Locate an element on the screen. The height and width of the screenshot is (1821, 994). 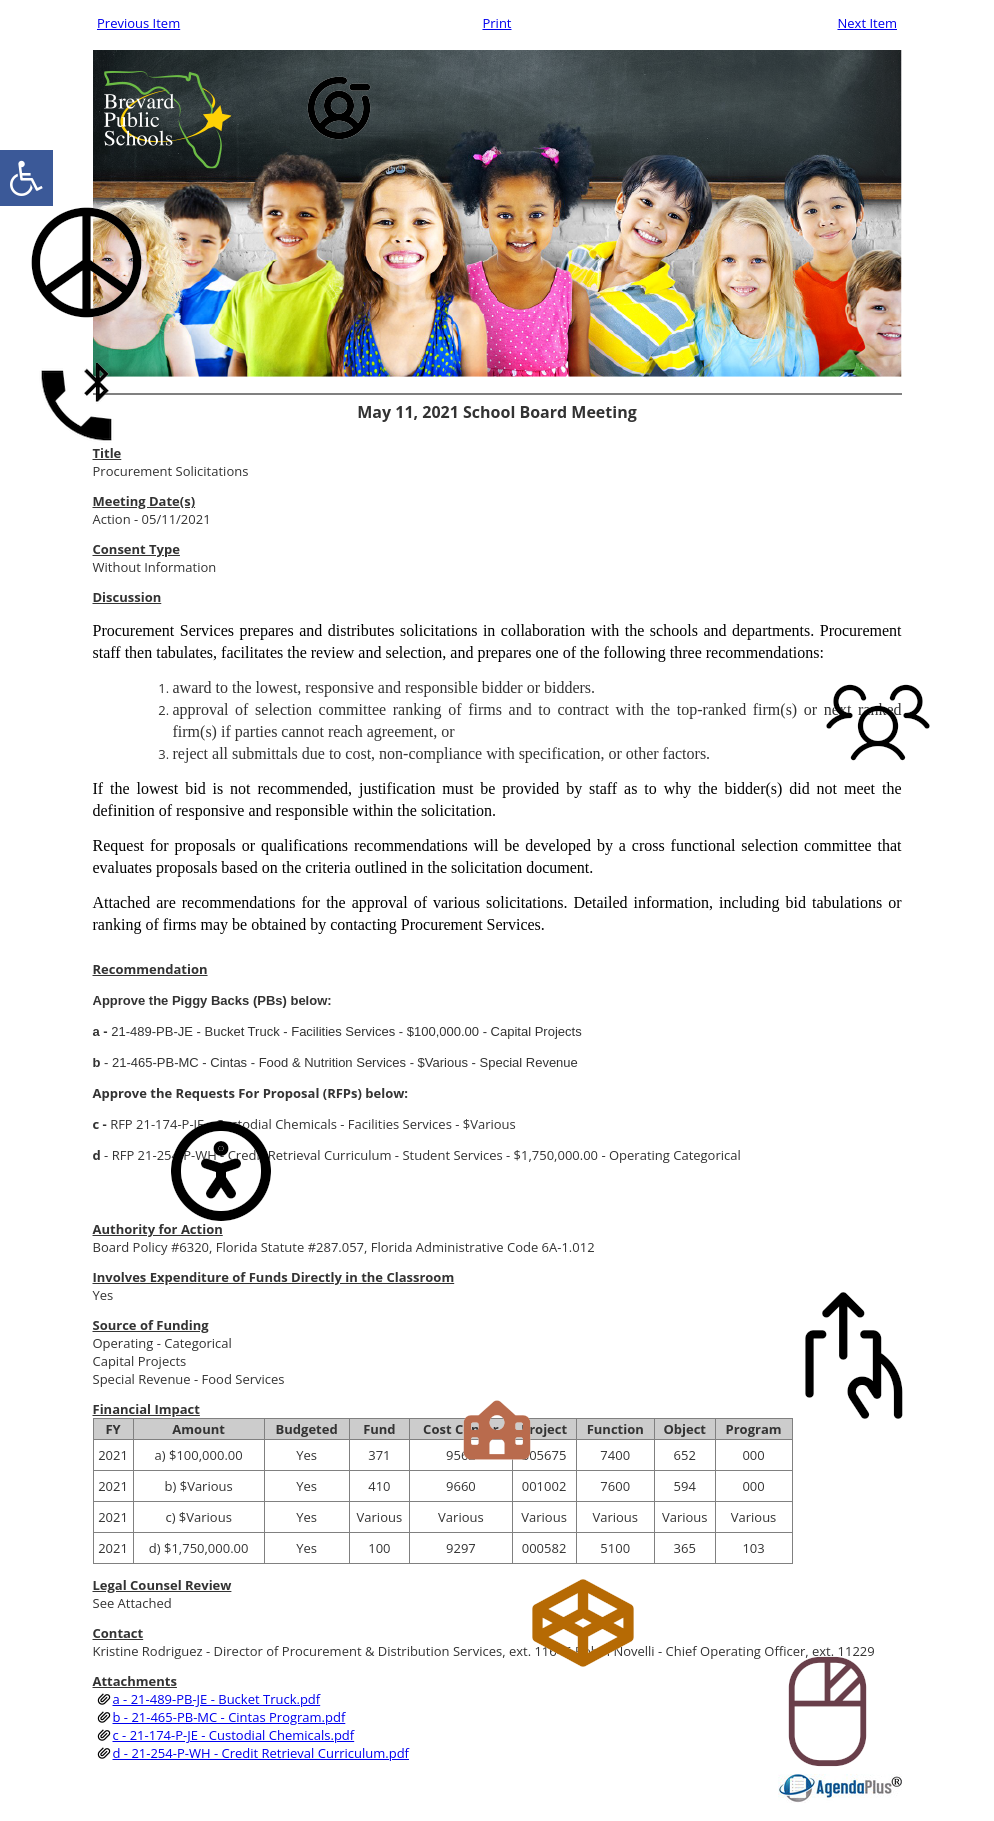
indicates a peaceful or non-violent mode/setting is located at coordinates (86, 262).